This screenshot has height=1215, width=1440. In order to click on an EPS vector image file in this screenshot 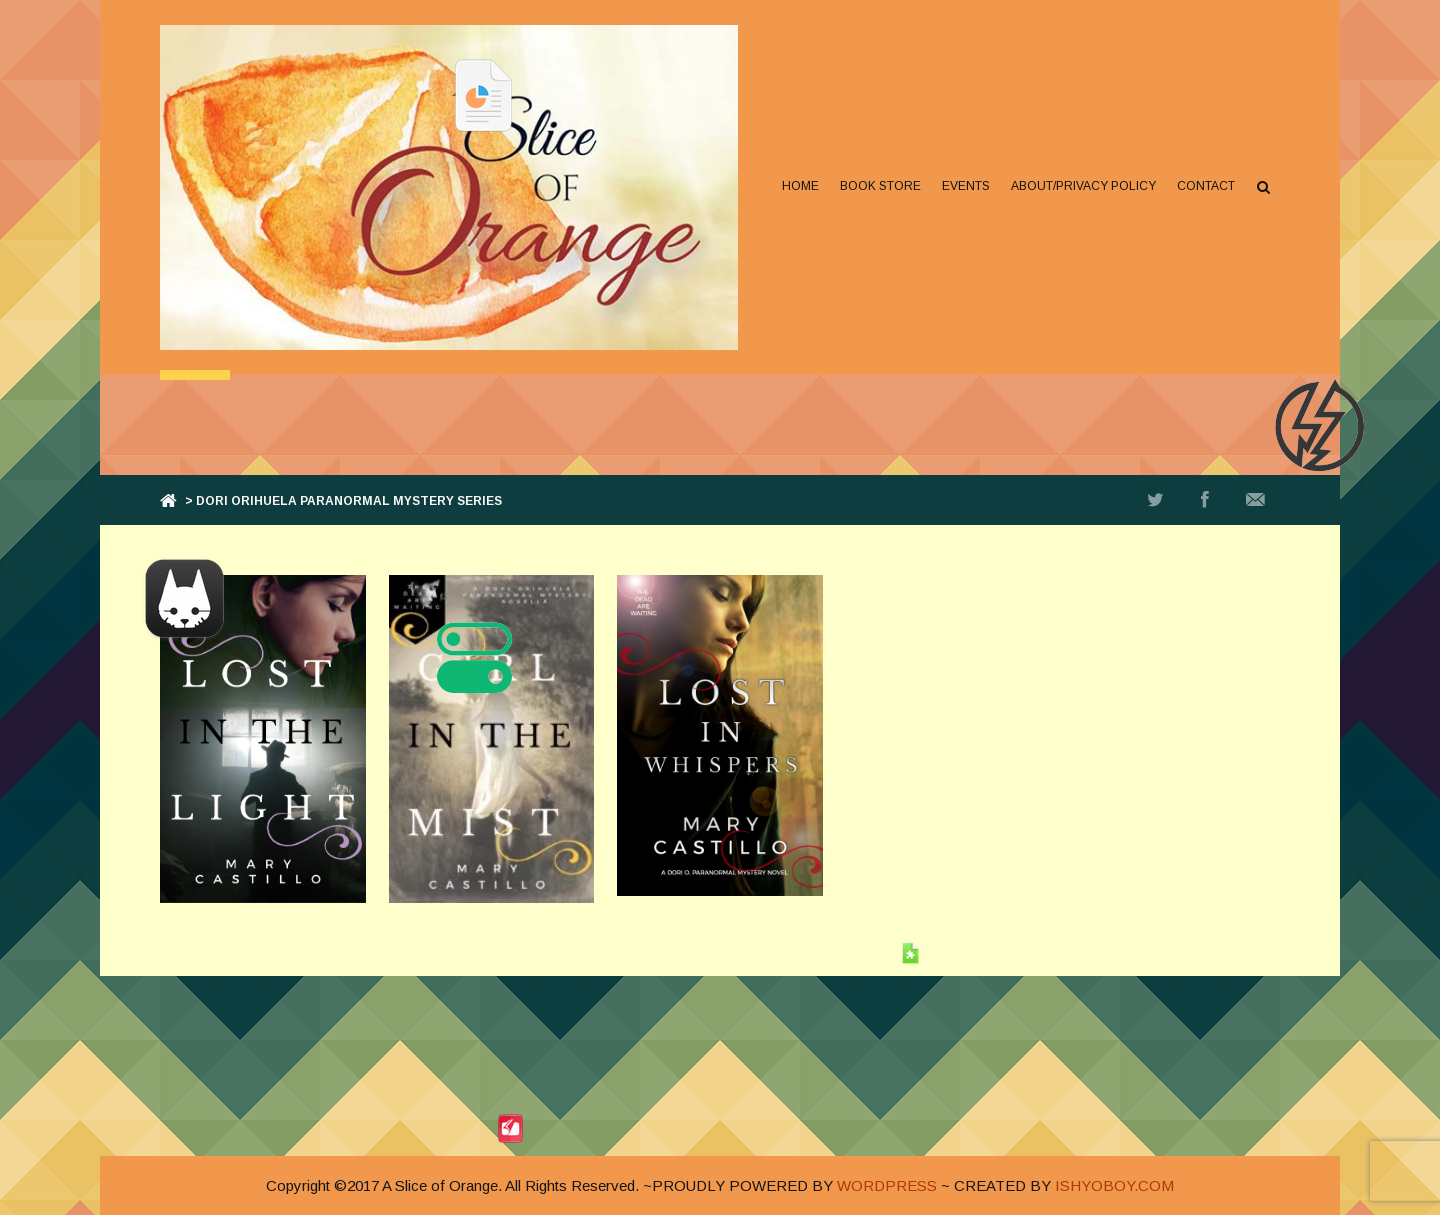, I will do `click(510, 1128)`.